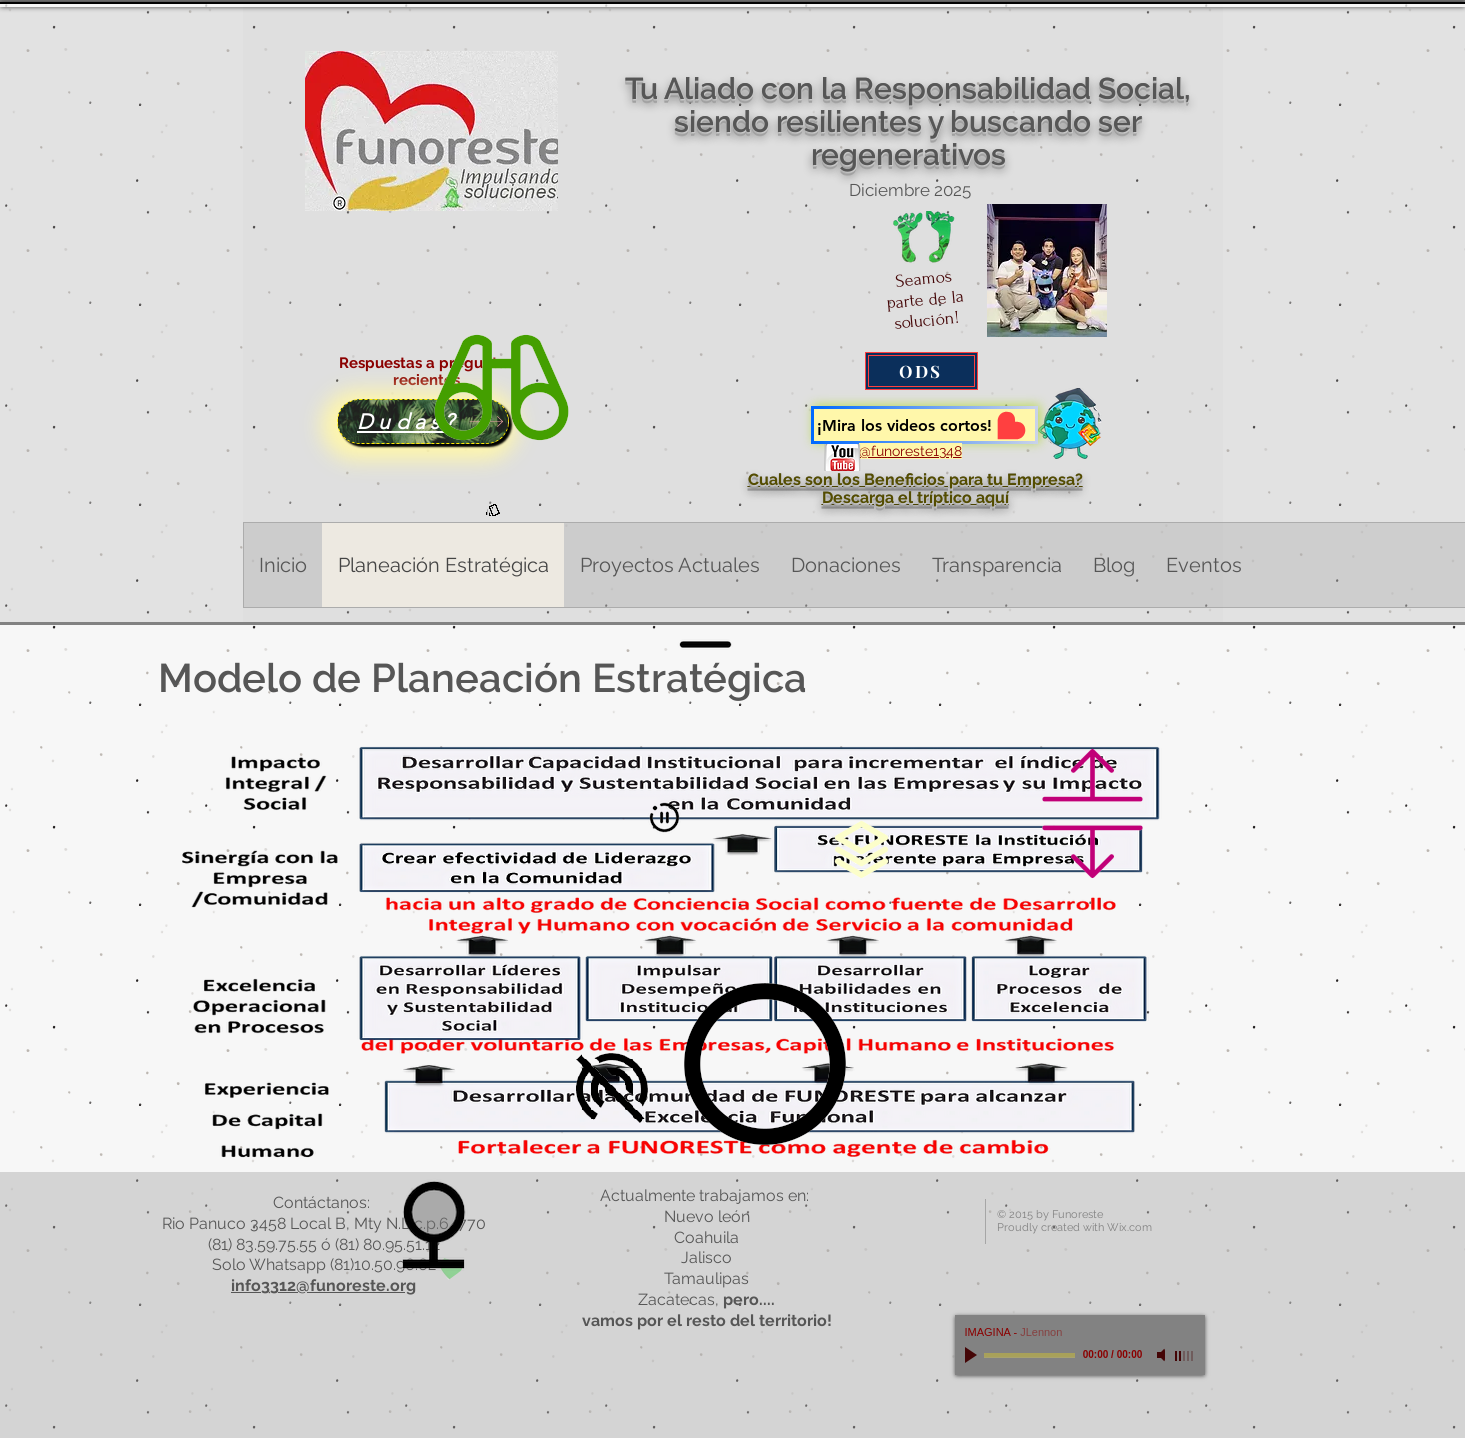 The width and height of the screenshot is (1465, 1438). What do you see at coordinates (1092, 813) in the screenshot?
I see `split view vertically` at bounding box center [1092, 813].